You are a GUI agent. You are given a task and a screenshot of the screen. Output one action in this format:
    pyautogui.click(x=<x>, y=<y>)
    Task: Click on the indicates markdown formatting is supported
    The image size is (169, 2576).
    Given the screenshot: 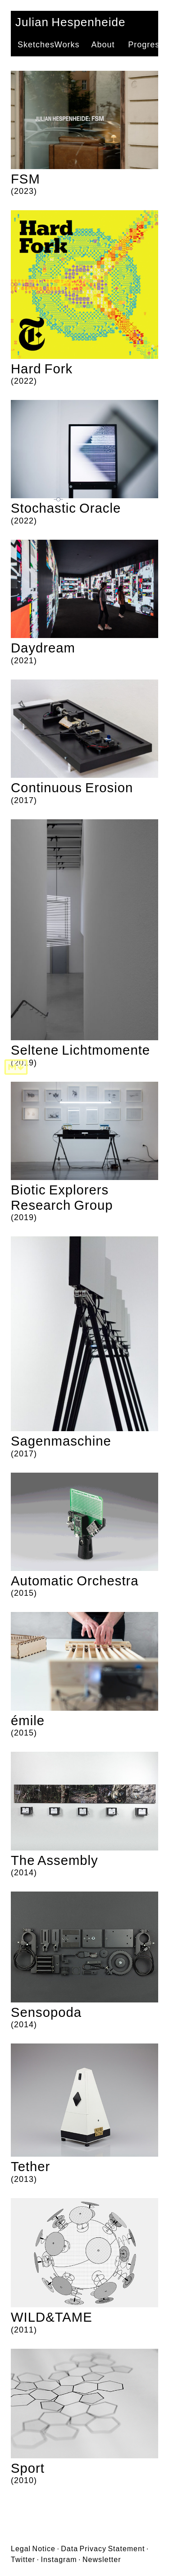 What is the action you would take?
    pyautogui.click(x=16, y=1067)
    